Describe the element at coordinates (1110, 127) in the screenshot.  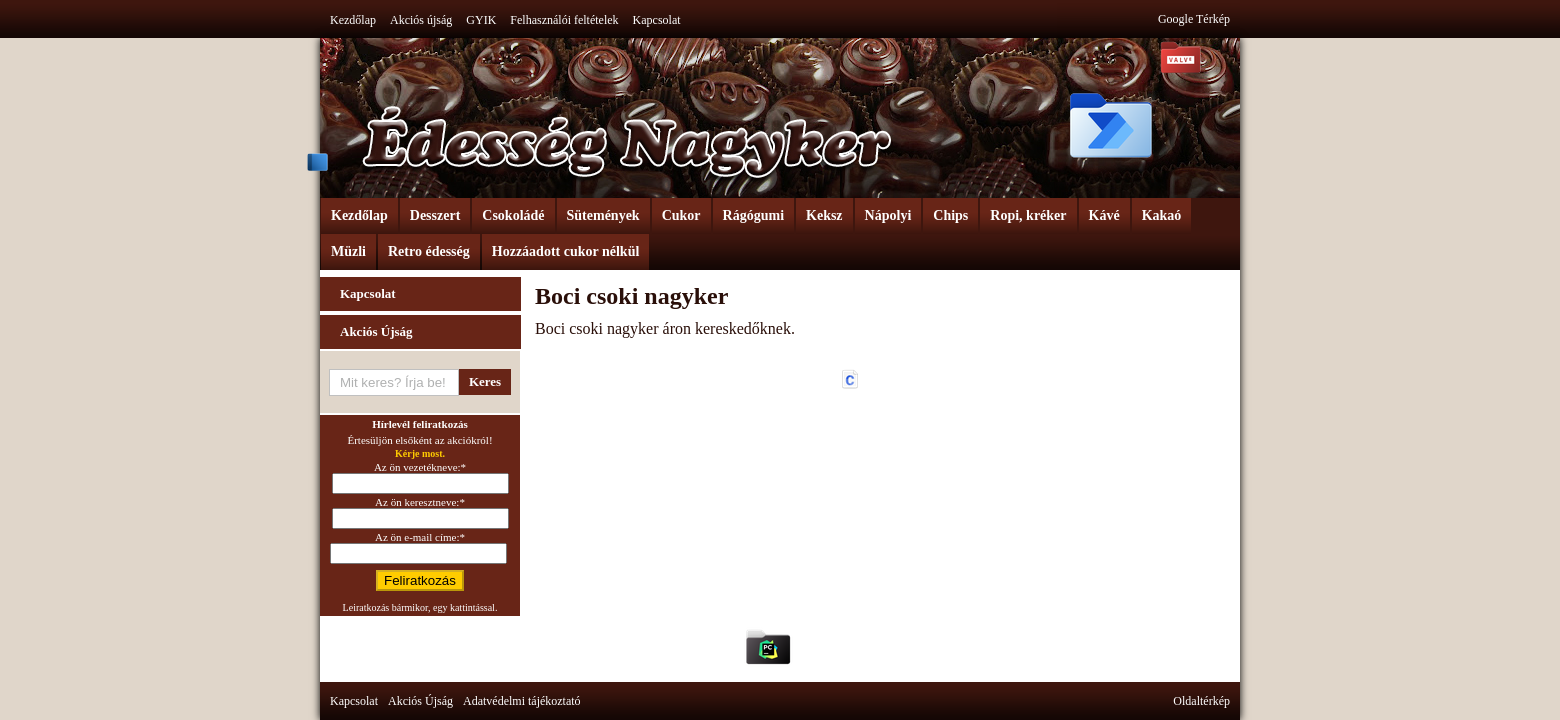
I see `open Microsoft Power Automate project files` at that location.